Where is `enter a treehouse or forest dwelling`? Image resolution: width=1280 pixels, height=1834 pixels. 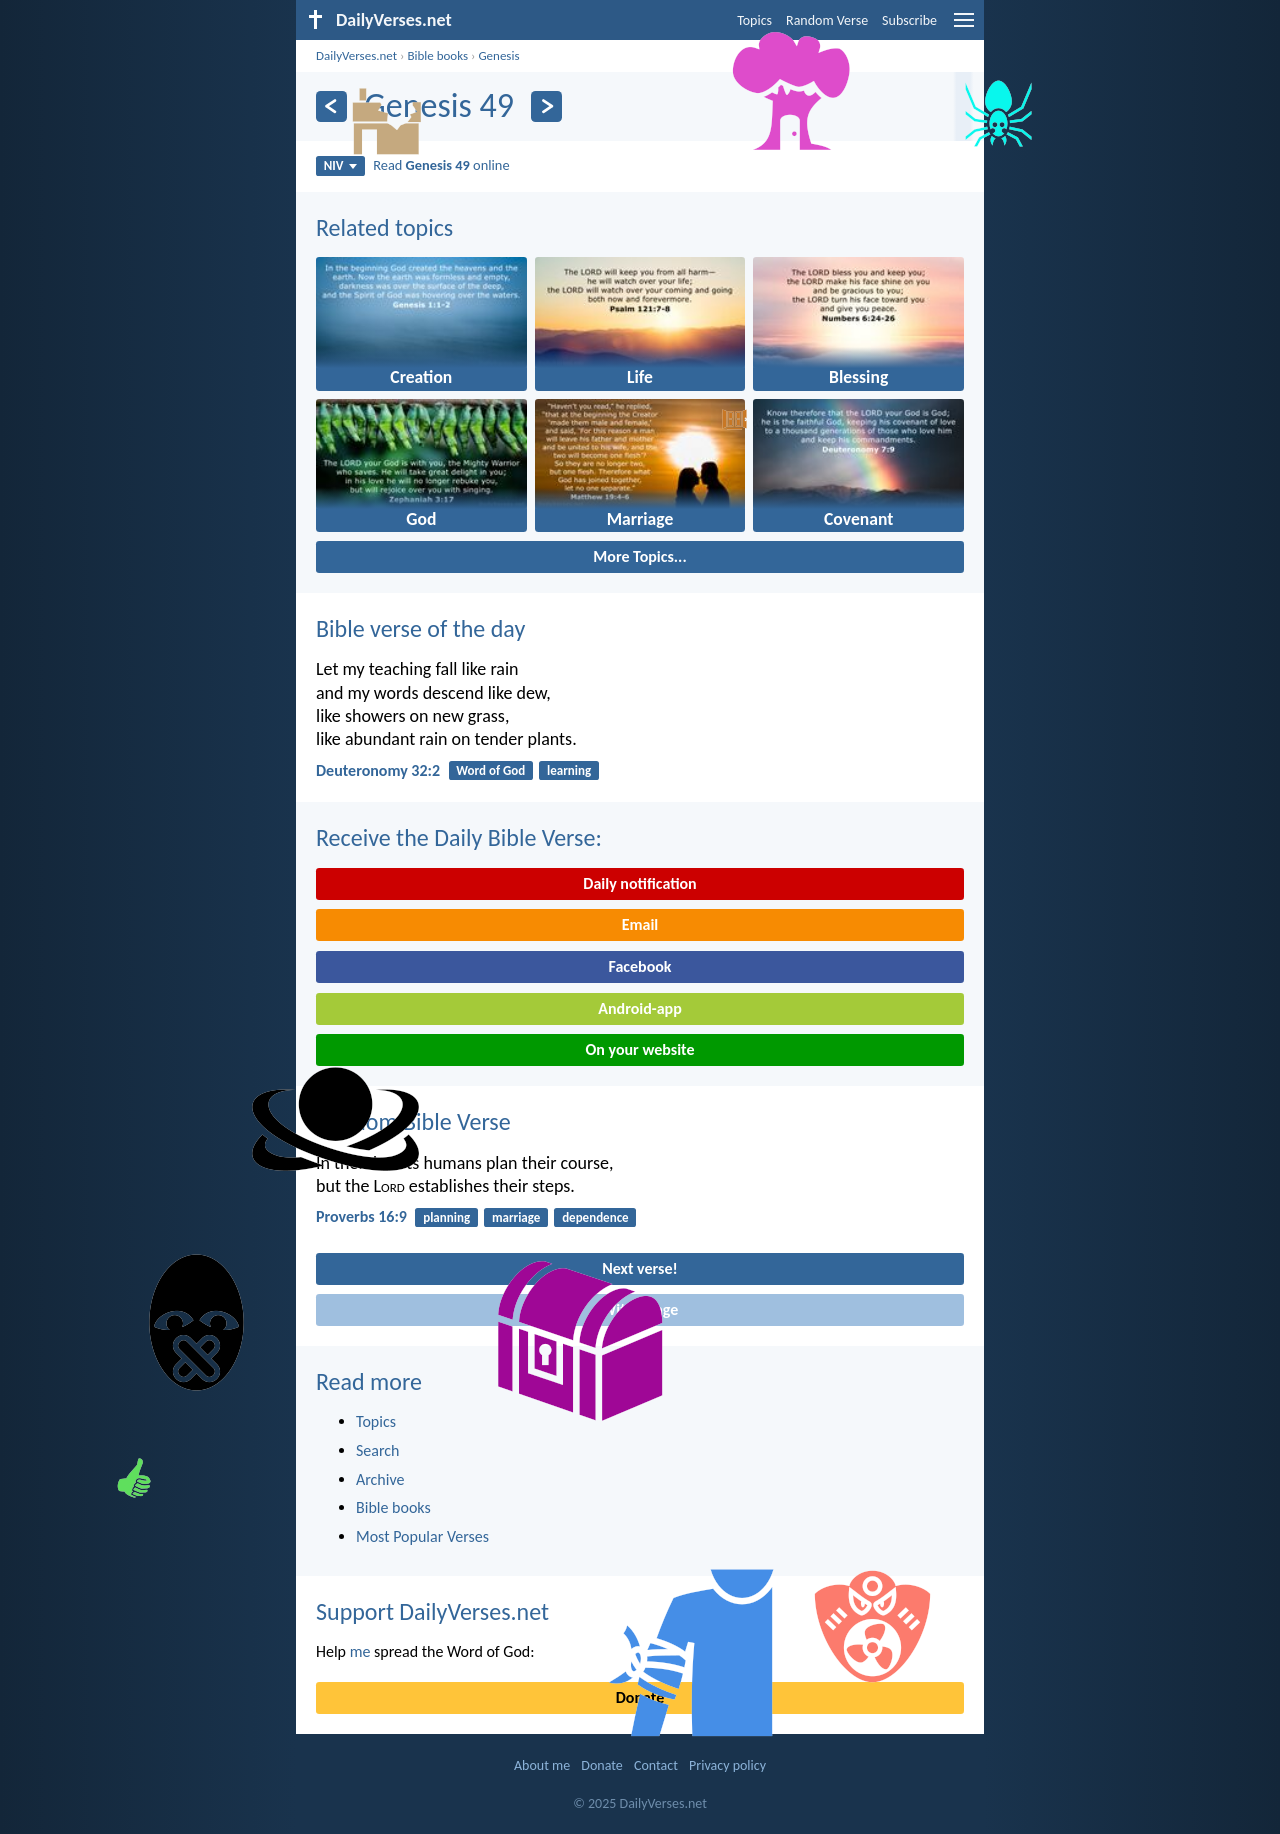 enter a treehouse or forest dwelling is located at coordinates (790, 88).